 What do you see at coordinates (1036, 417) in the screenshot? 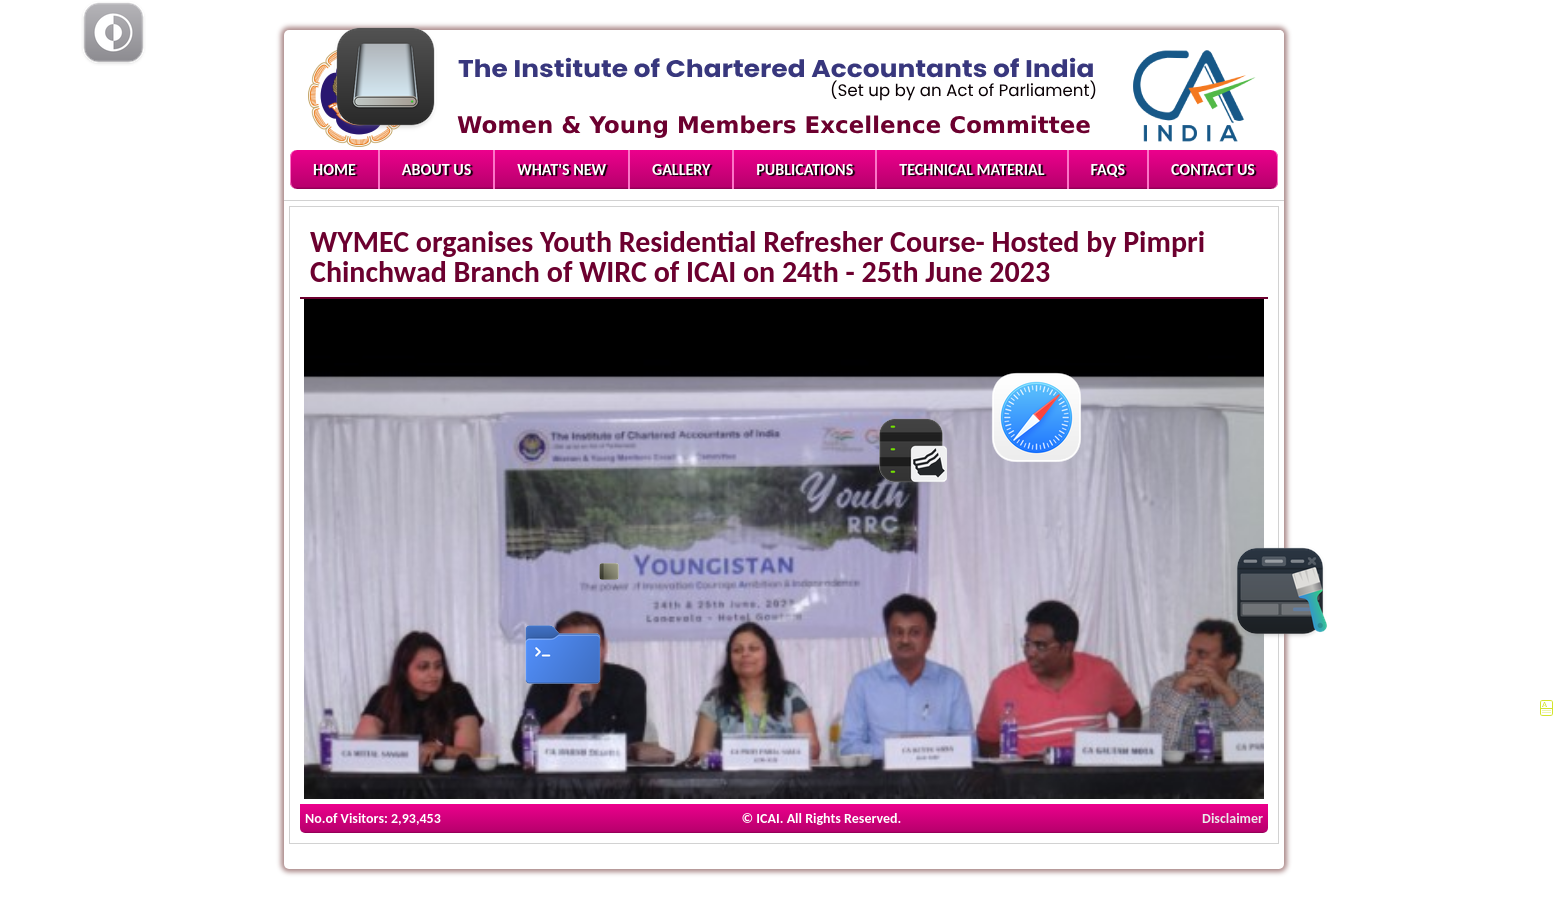
I see `open the web browser app` at bounding box center [1036, 417].